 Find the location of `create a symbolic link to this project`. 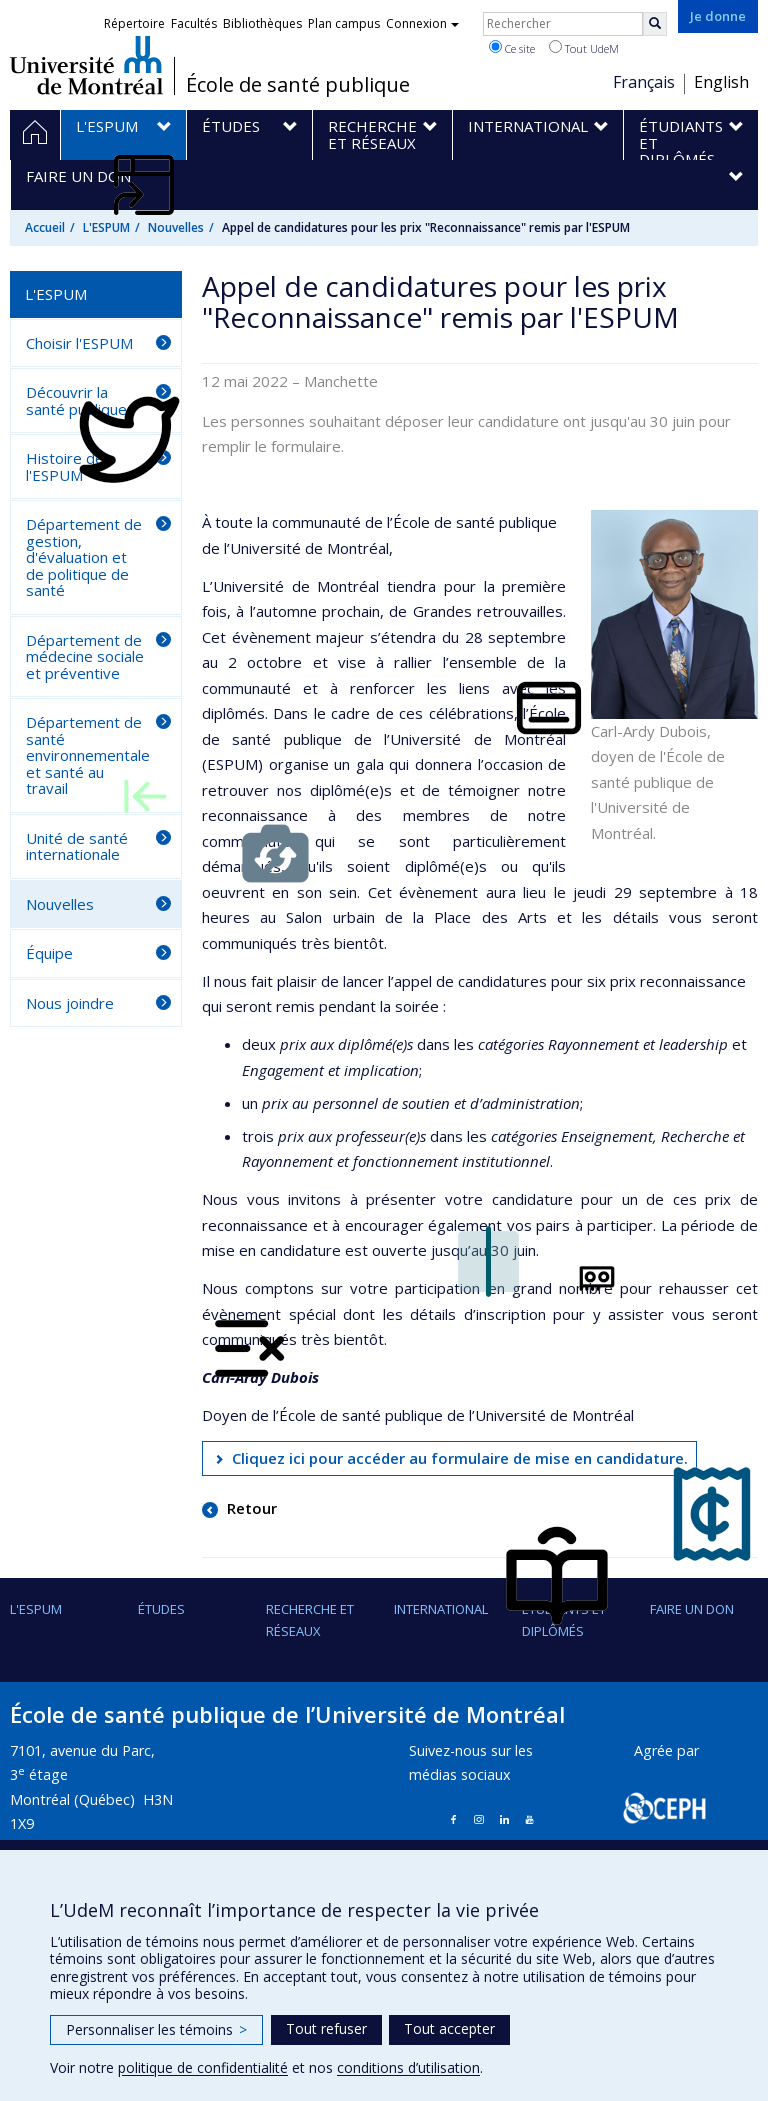

create a symbolic link to this project is located at coordinates (144, 185).